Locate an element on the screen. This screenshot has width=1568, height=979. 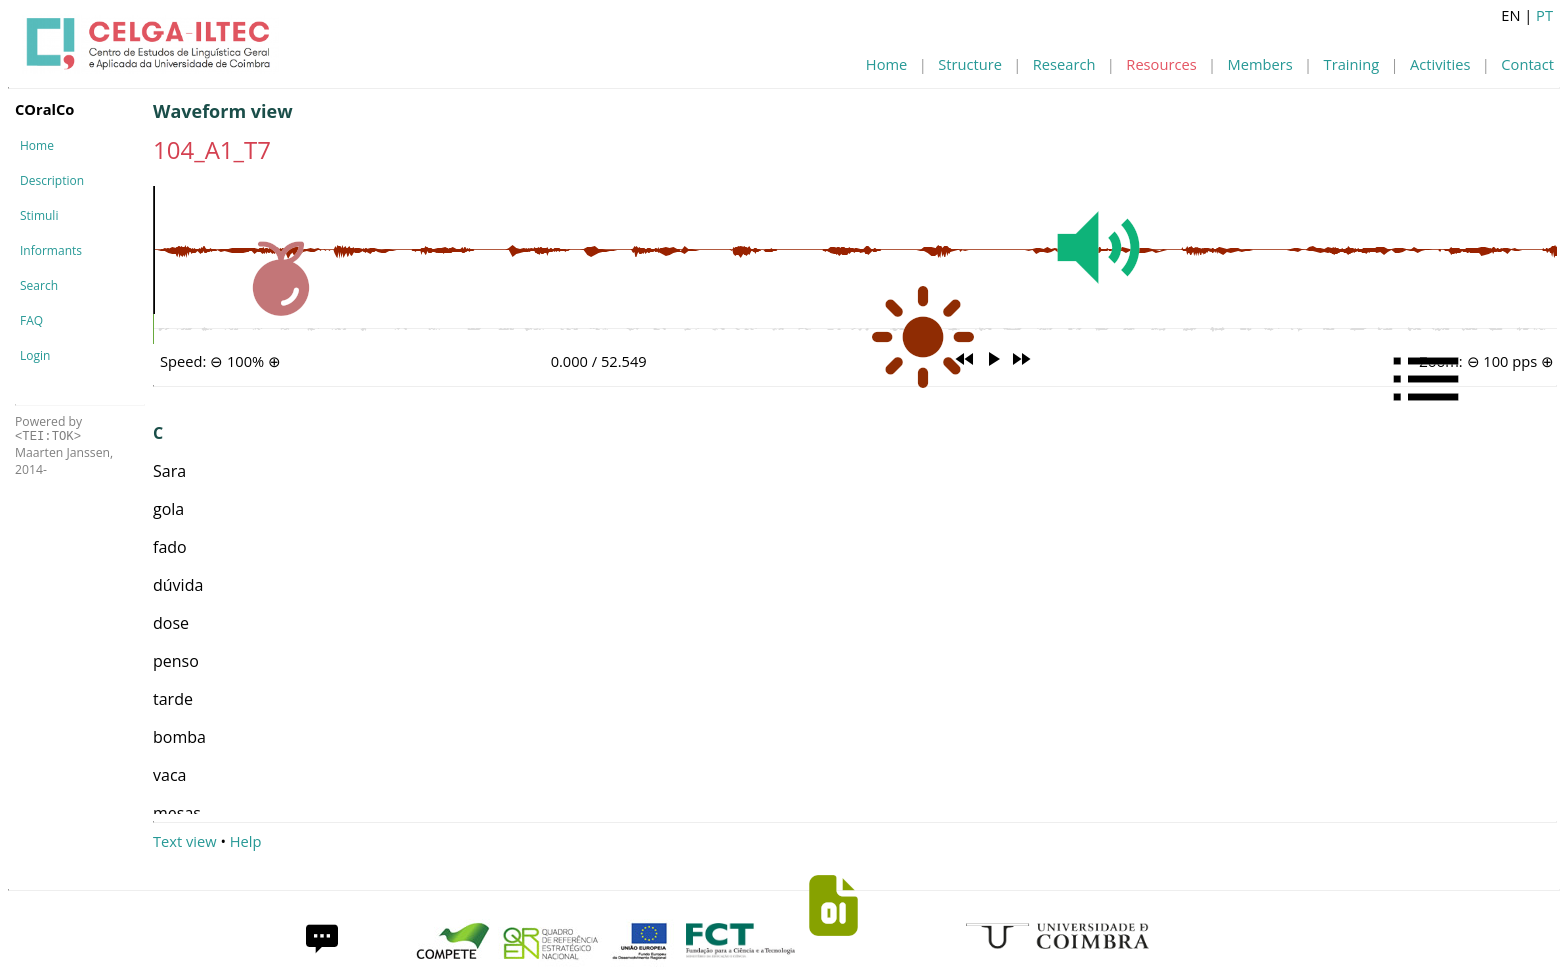
indicates fruit or produce category is located at coordinates (281, 280).